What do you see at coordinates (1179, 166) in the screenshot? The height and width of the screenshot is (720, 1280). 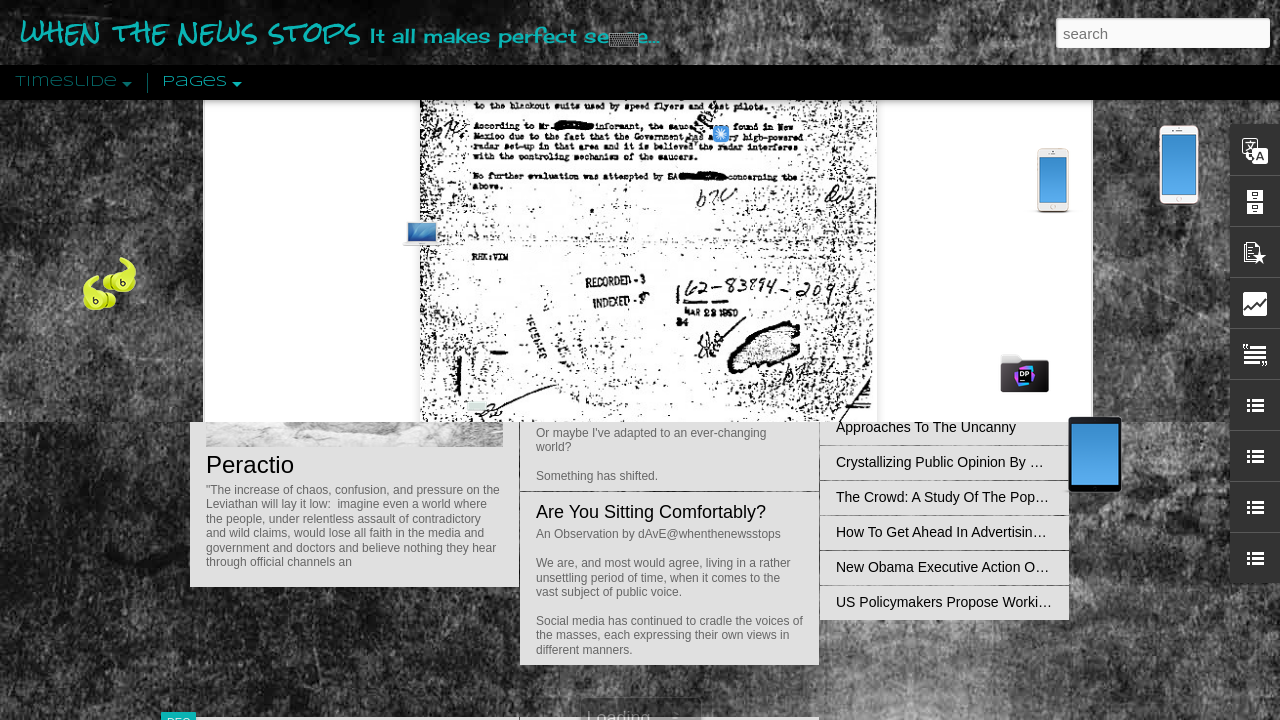 I see `iPhone 7 Plus device icon` at bounding box center [1179, 166].